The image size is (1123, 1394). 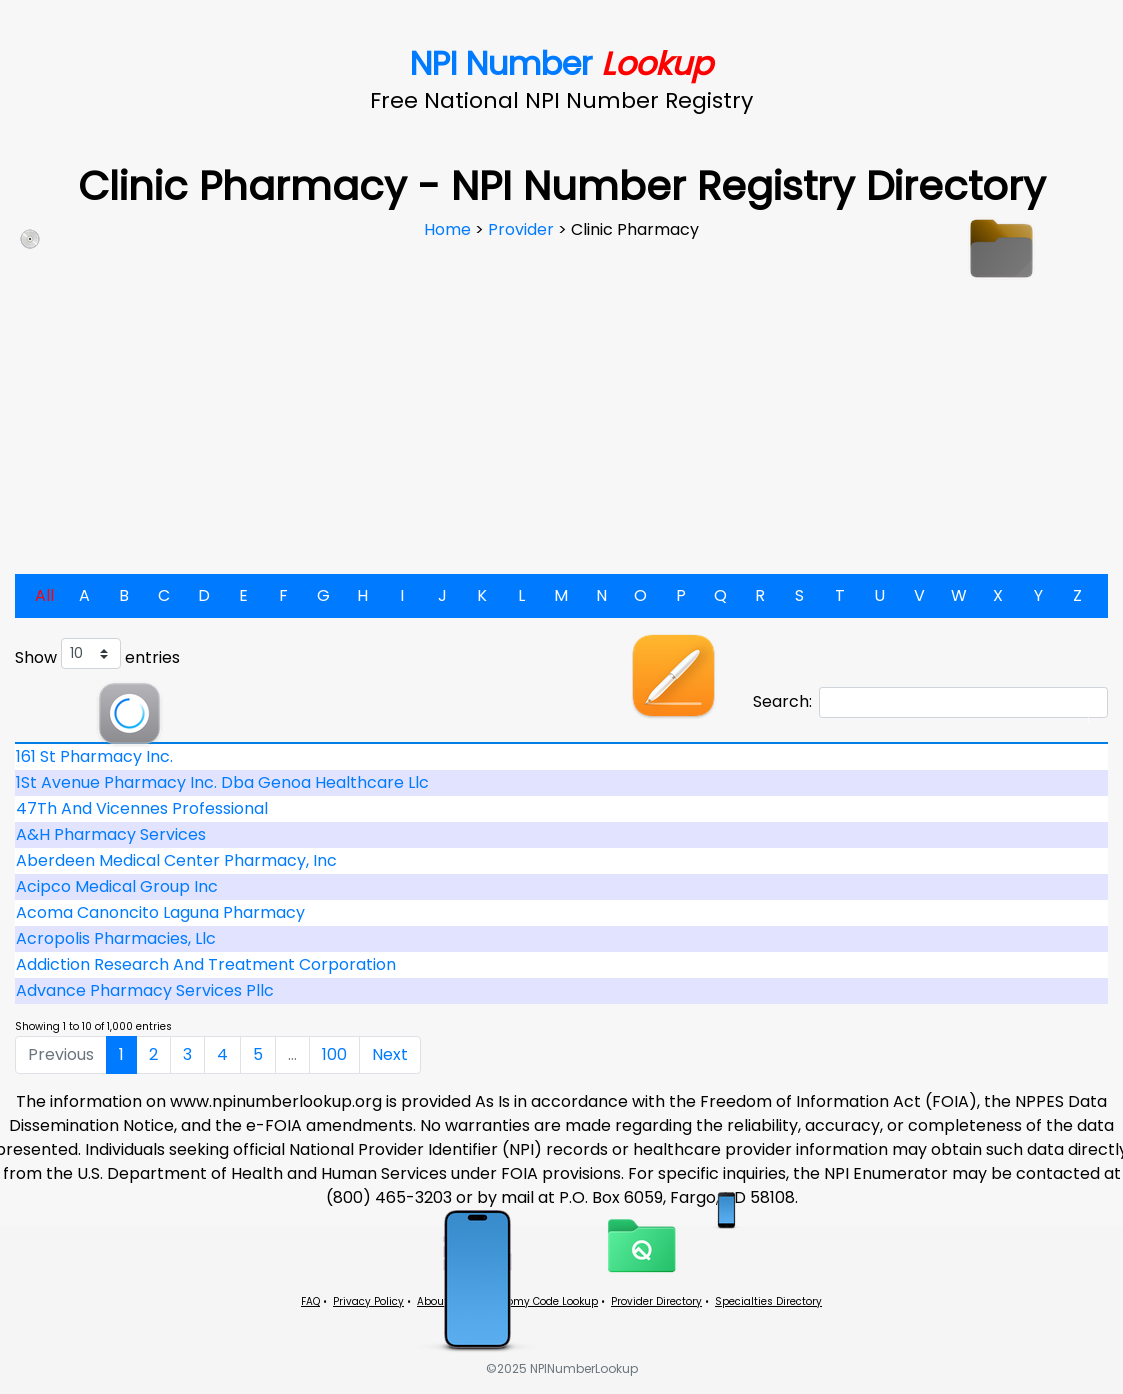 What do you see at coordinates (129, 714) in the screenshot?
I see `configure app launch animation preferences` at bounding box center [129, 714].